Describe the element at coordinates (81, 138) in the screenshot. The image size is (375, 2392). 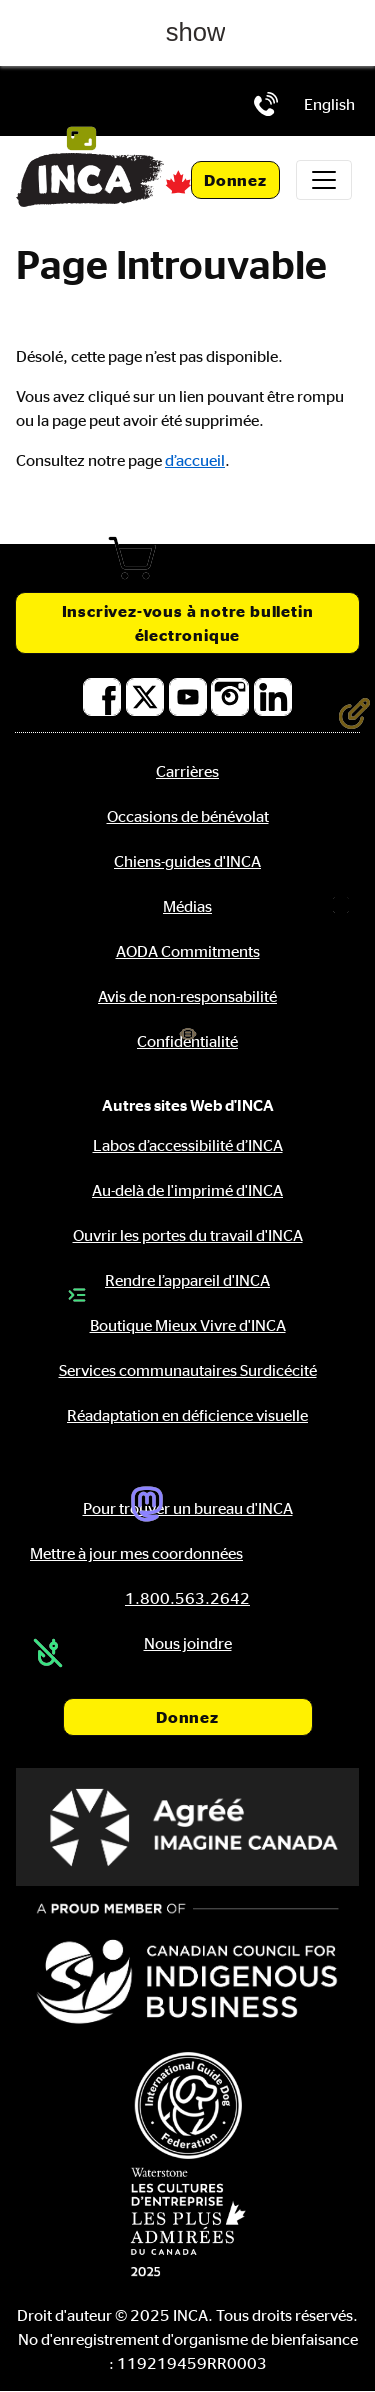
I see `adjust image or video aspect ratio` at that location.